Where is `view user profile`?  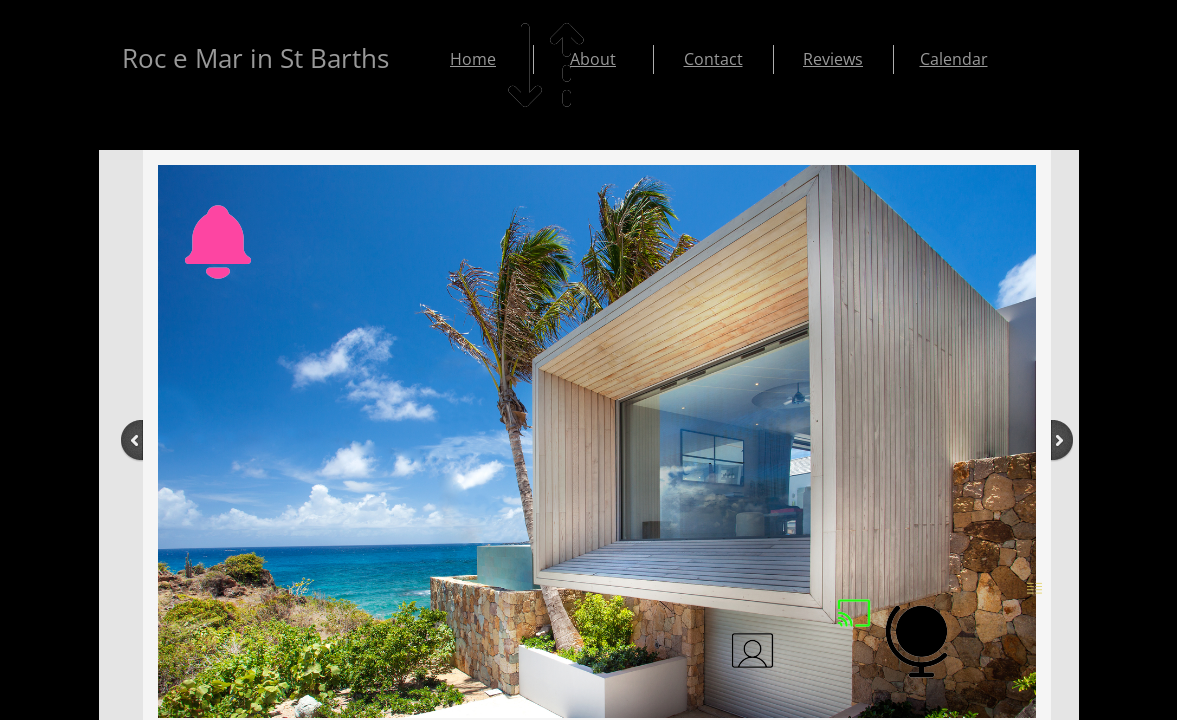 view user profile is located at coordinates (752, 650).